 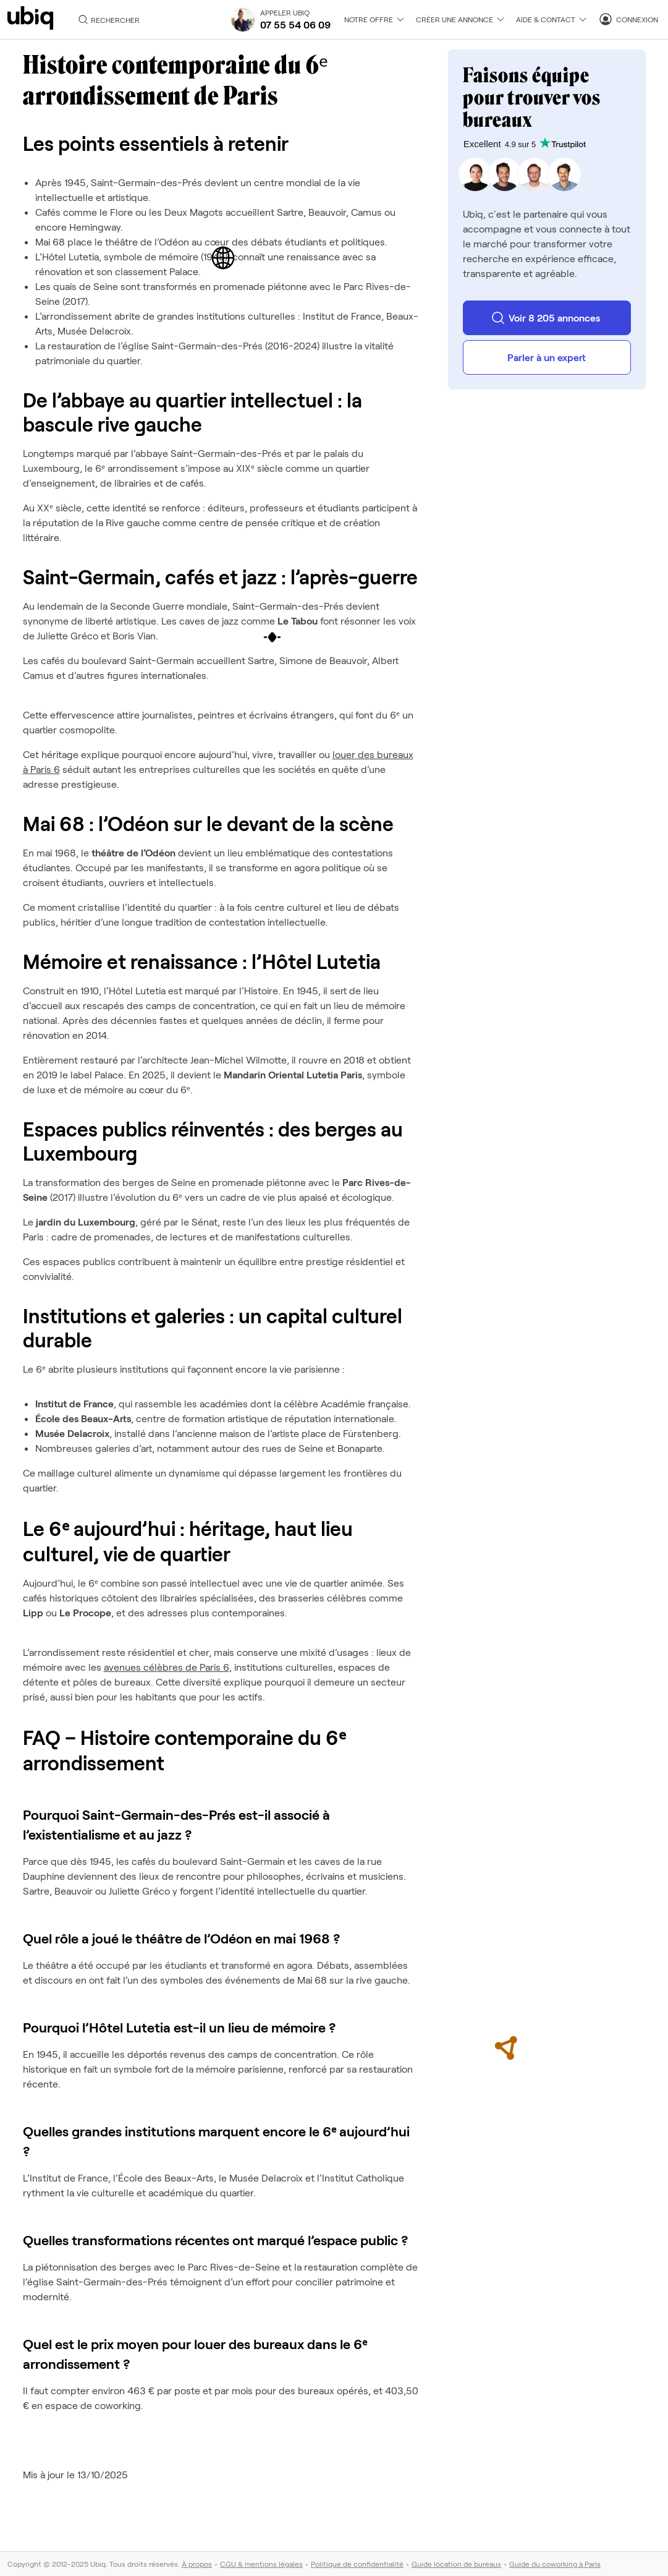 I want to click on align keyframe to horizontal center, so click(x=272, y=637).